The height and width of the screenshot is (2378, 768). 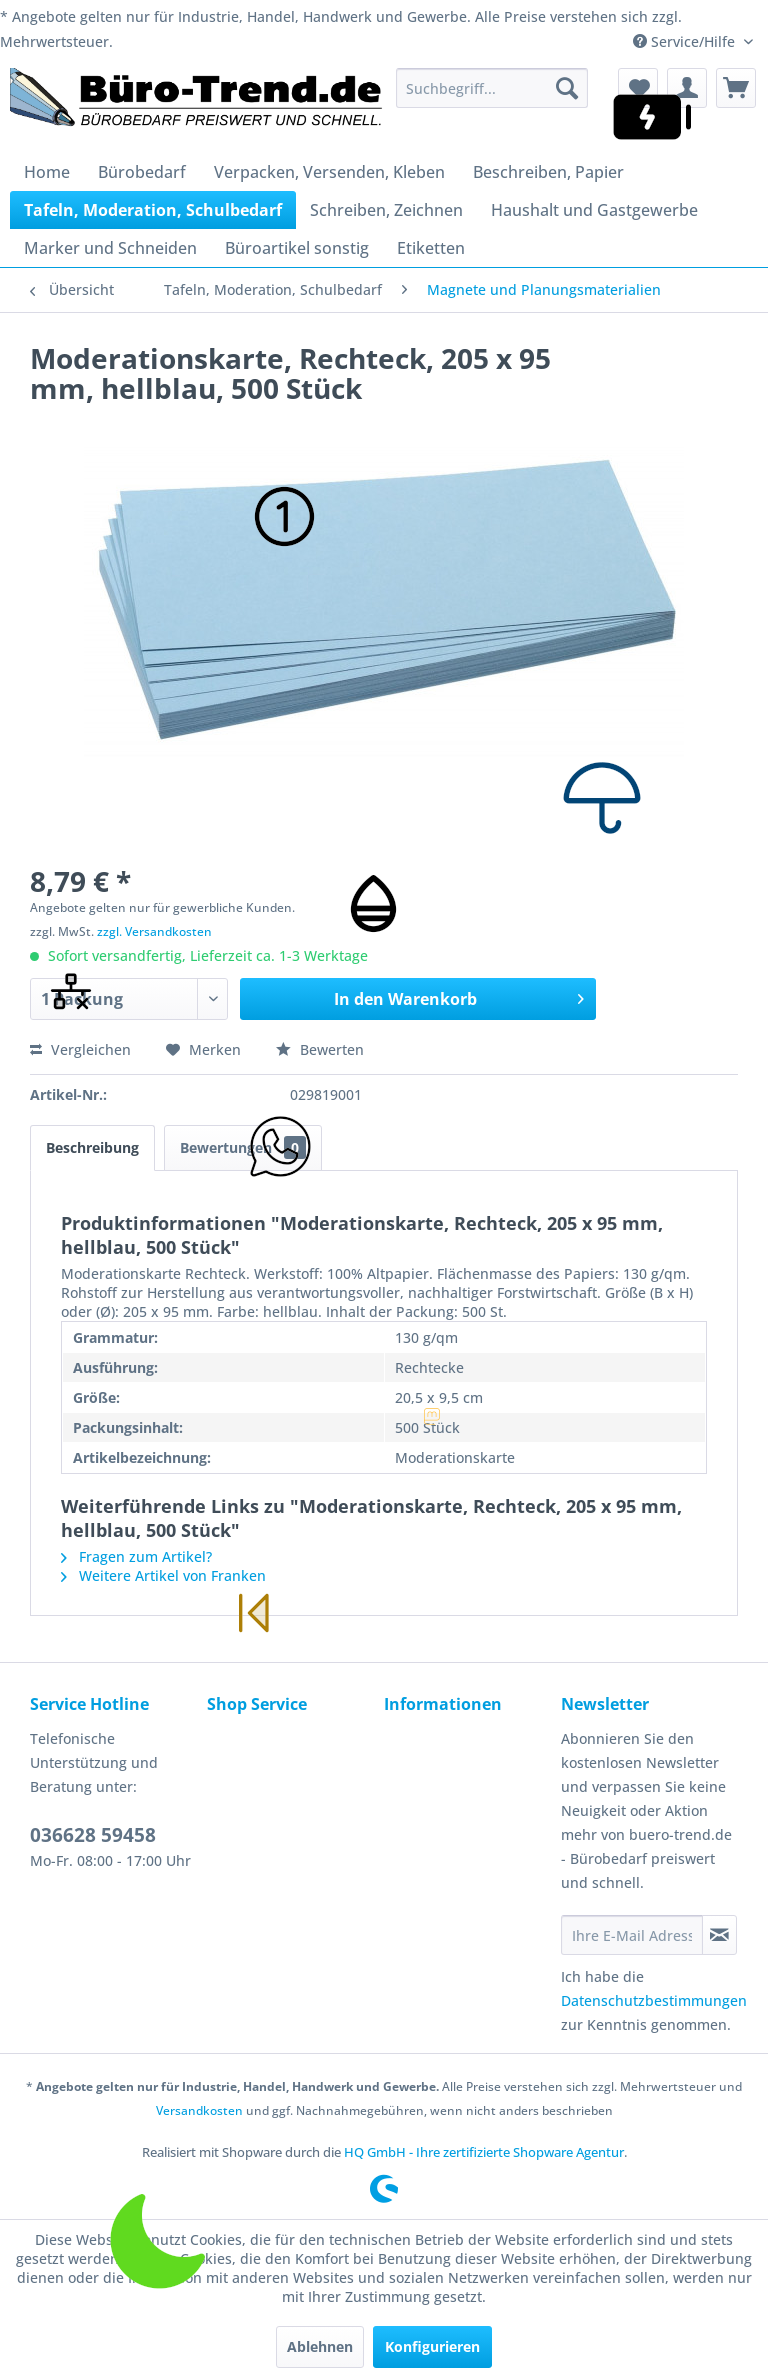 I want to click on indicates partial fill level or half-full status, so click(x=373, y=905).